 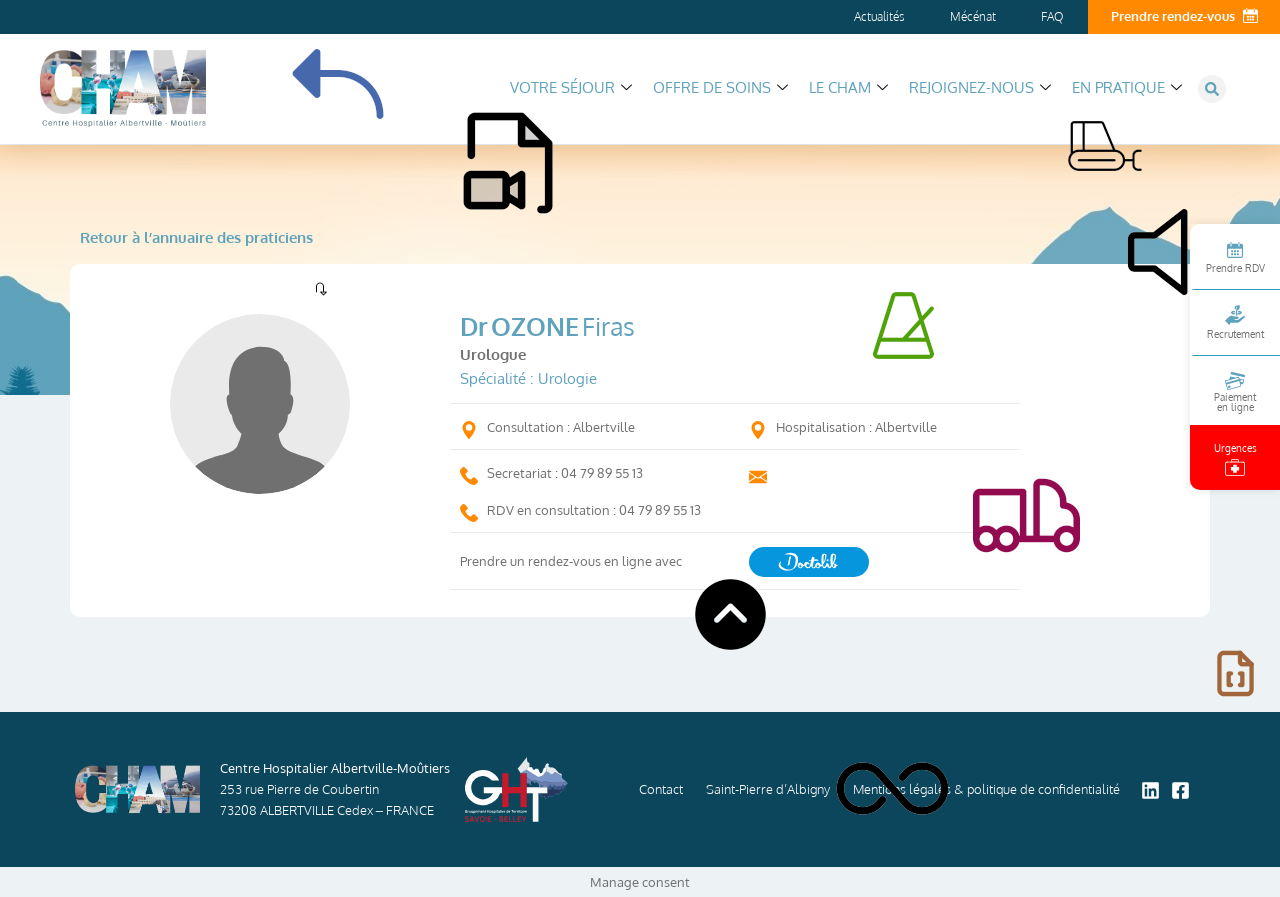 What do you see at coordinates (1026, 515) in the screenshot?
I see `track shipment or delivery status` at bounding box center [1026, 515].